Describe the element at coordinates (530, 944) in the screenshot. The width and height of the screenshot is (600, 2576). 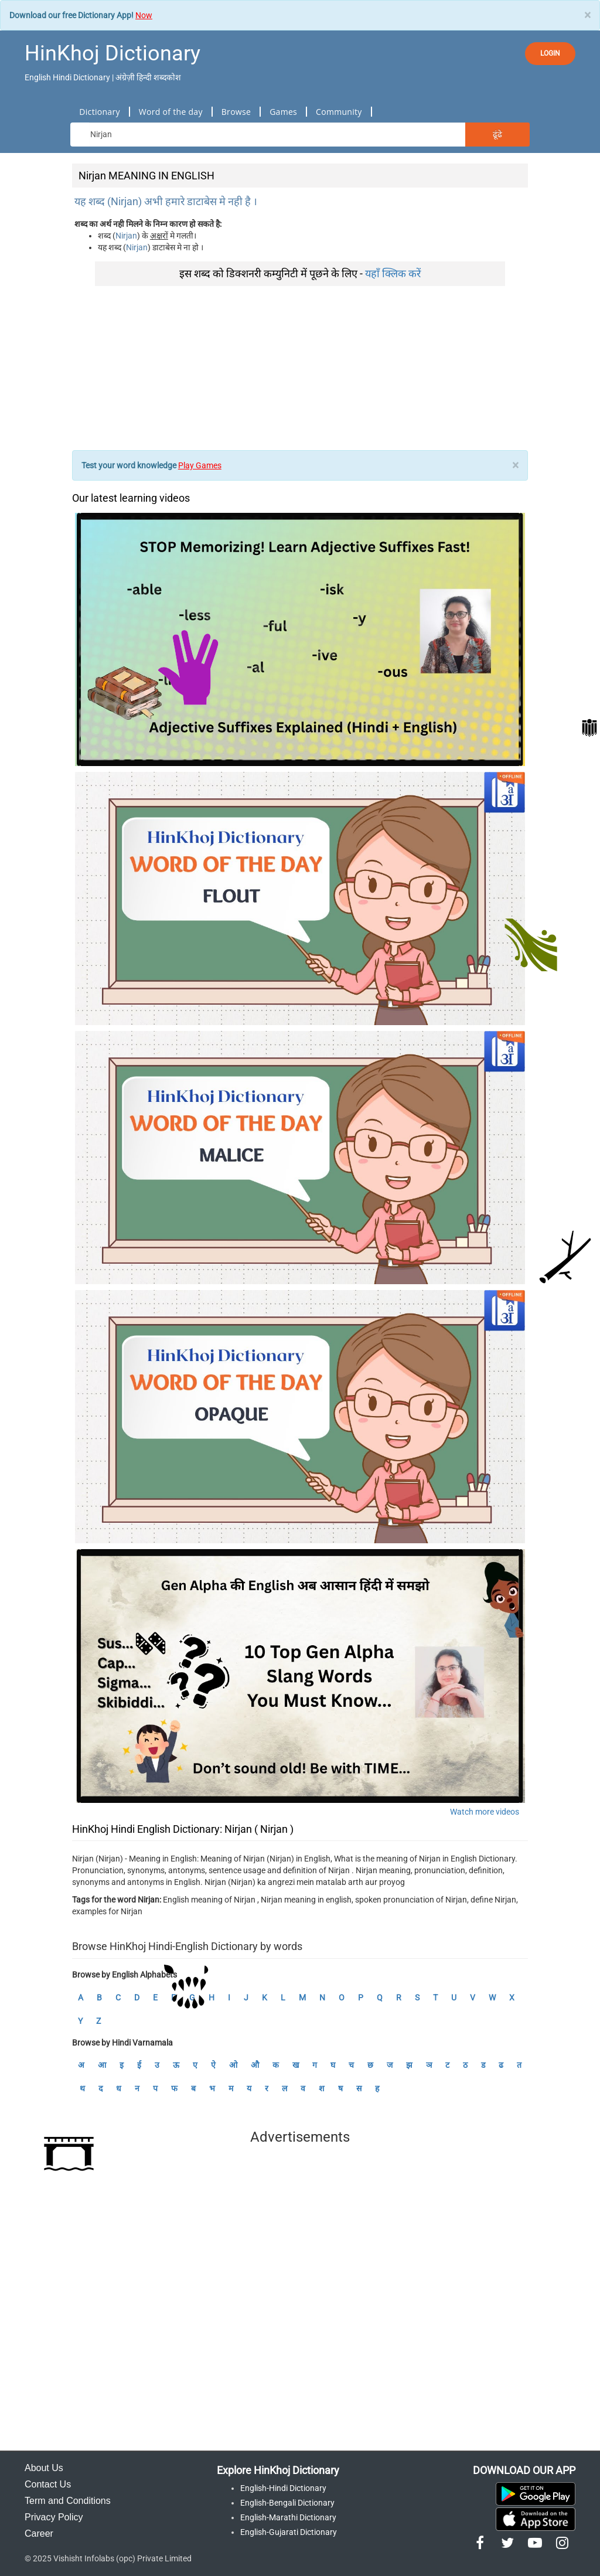
I see `indicates water or stream-related content` at that location.